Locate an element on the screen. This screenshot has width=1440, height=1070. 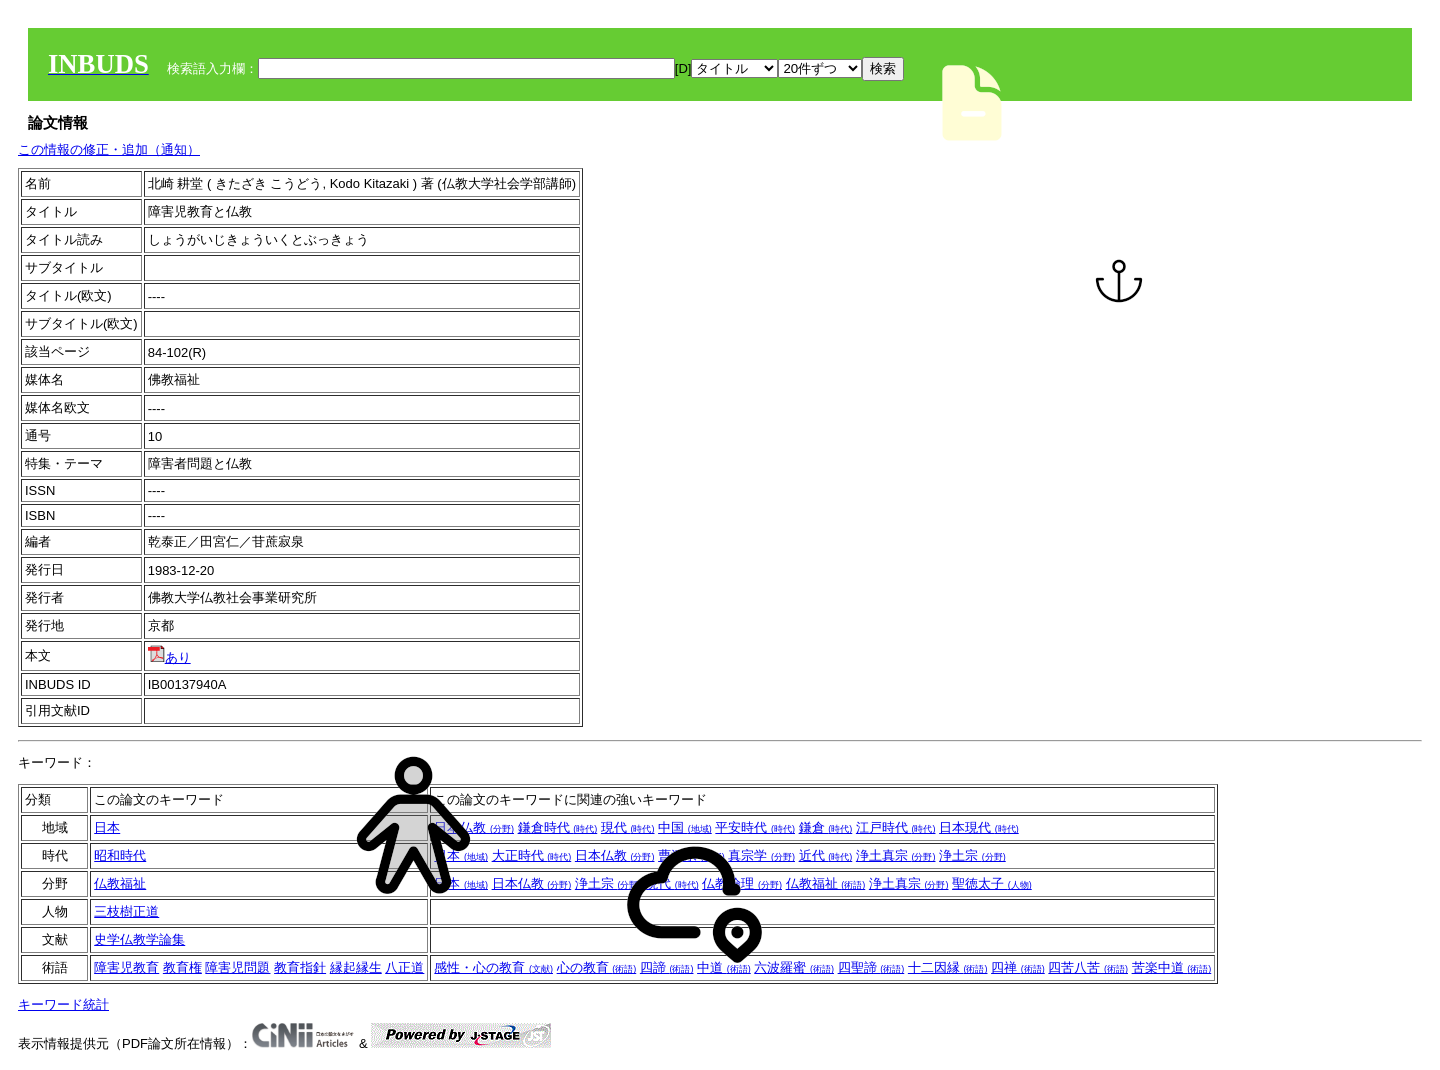
view cloud storage location is located at coordinates (694, 895).